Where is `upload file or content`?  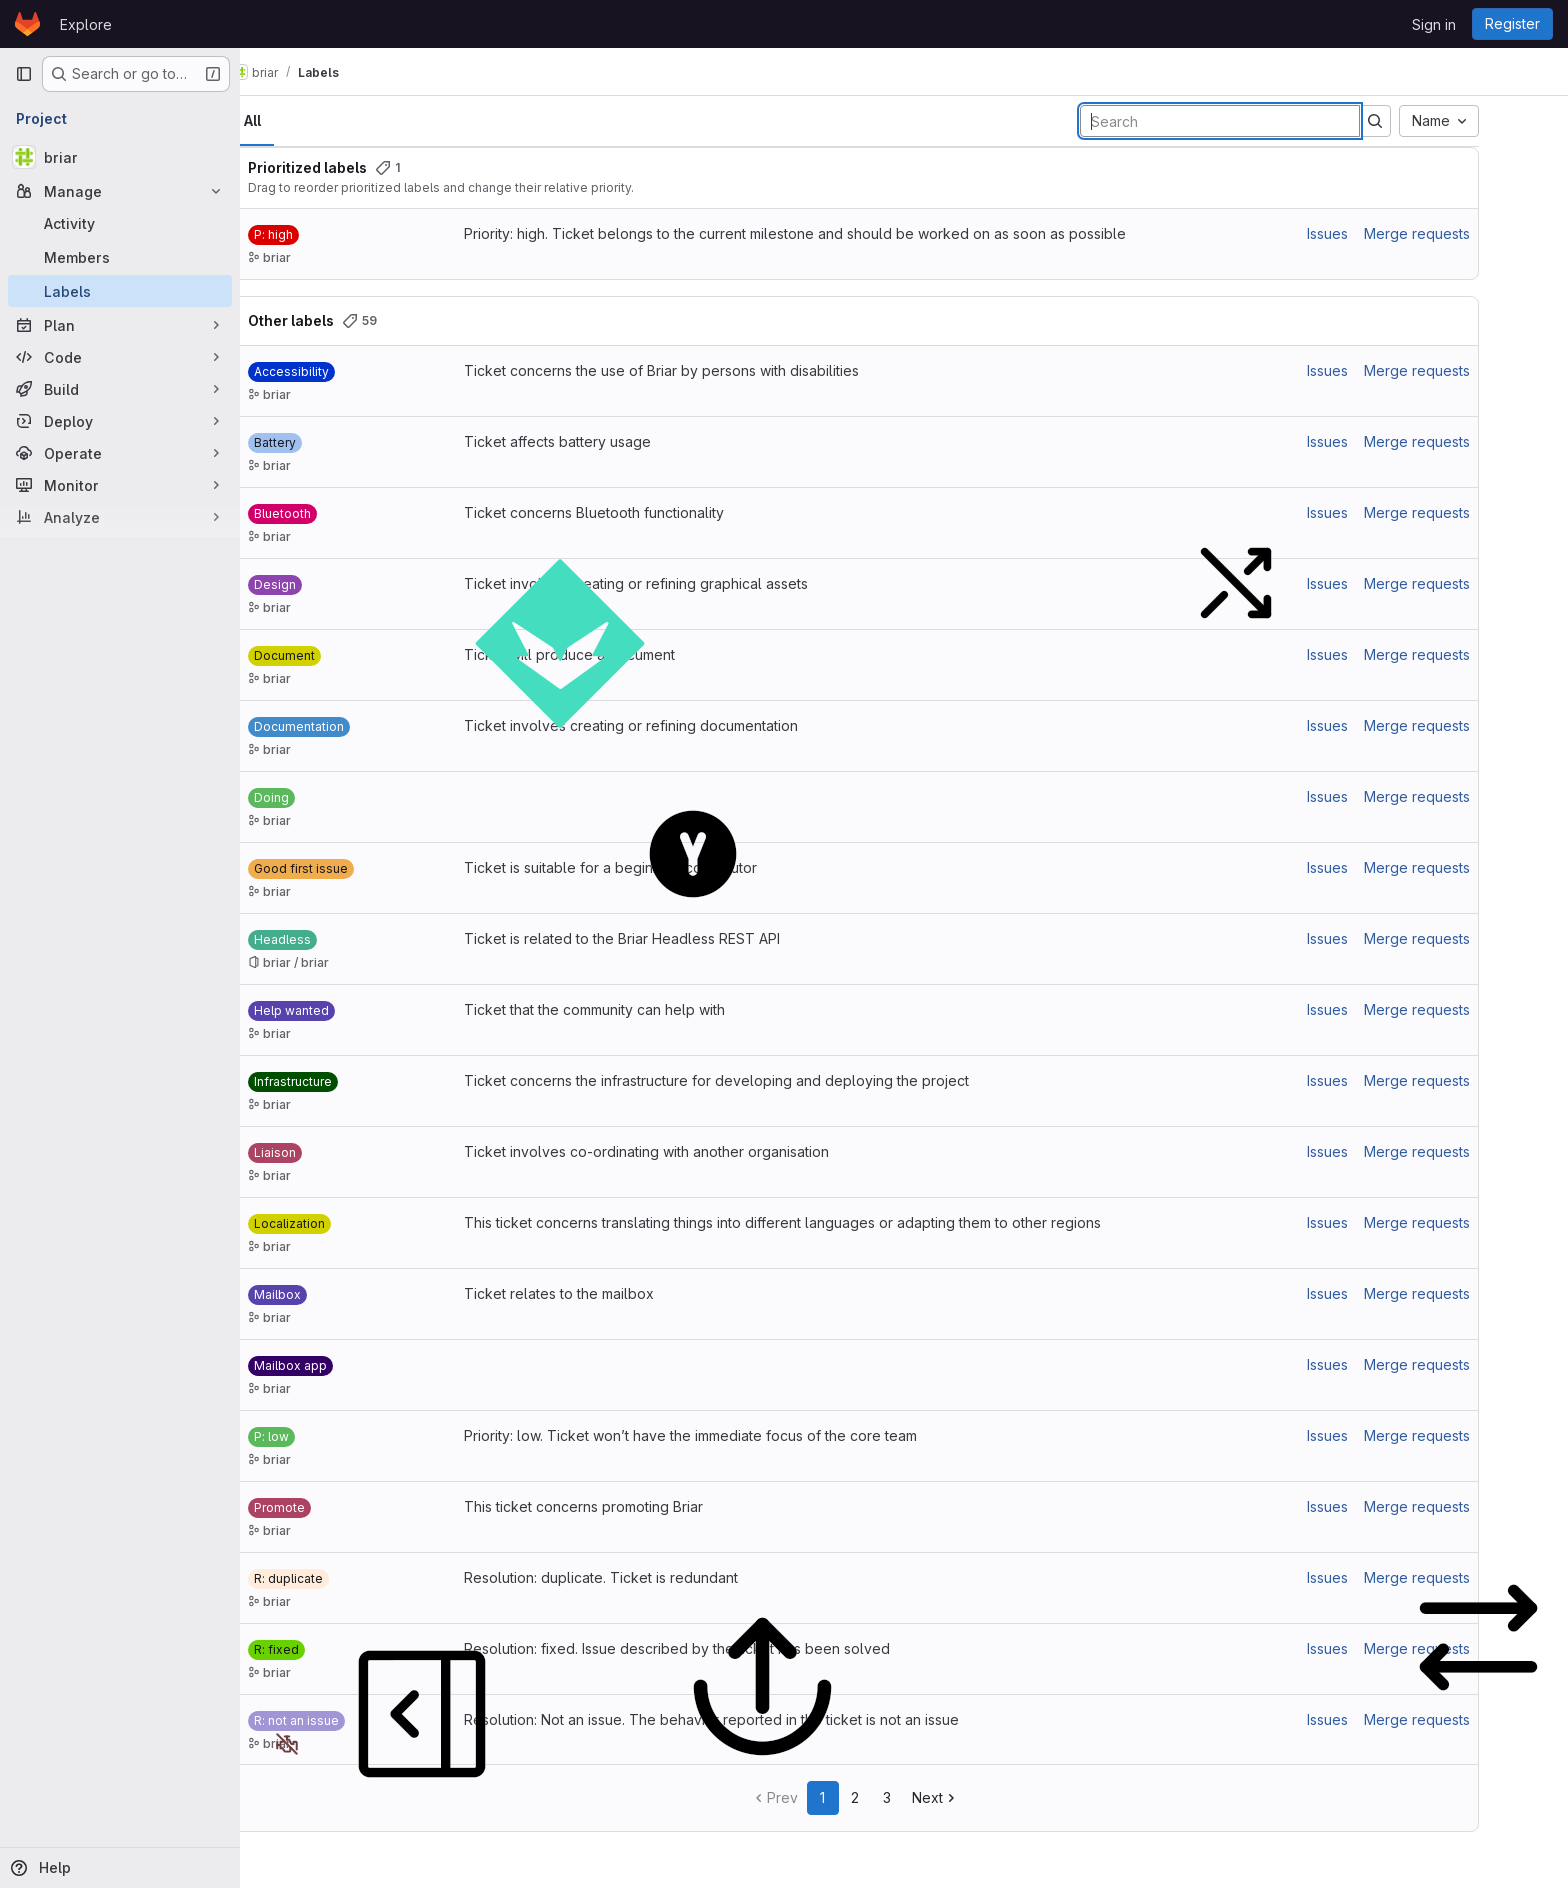
upload file or content is located at coordinates (762, 1686).